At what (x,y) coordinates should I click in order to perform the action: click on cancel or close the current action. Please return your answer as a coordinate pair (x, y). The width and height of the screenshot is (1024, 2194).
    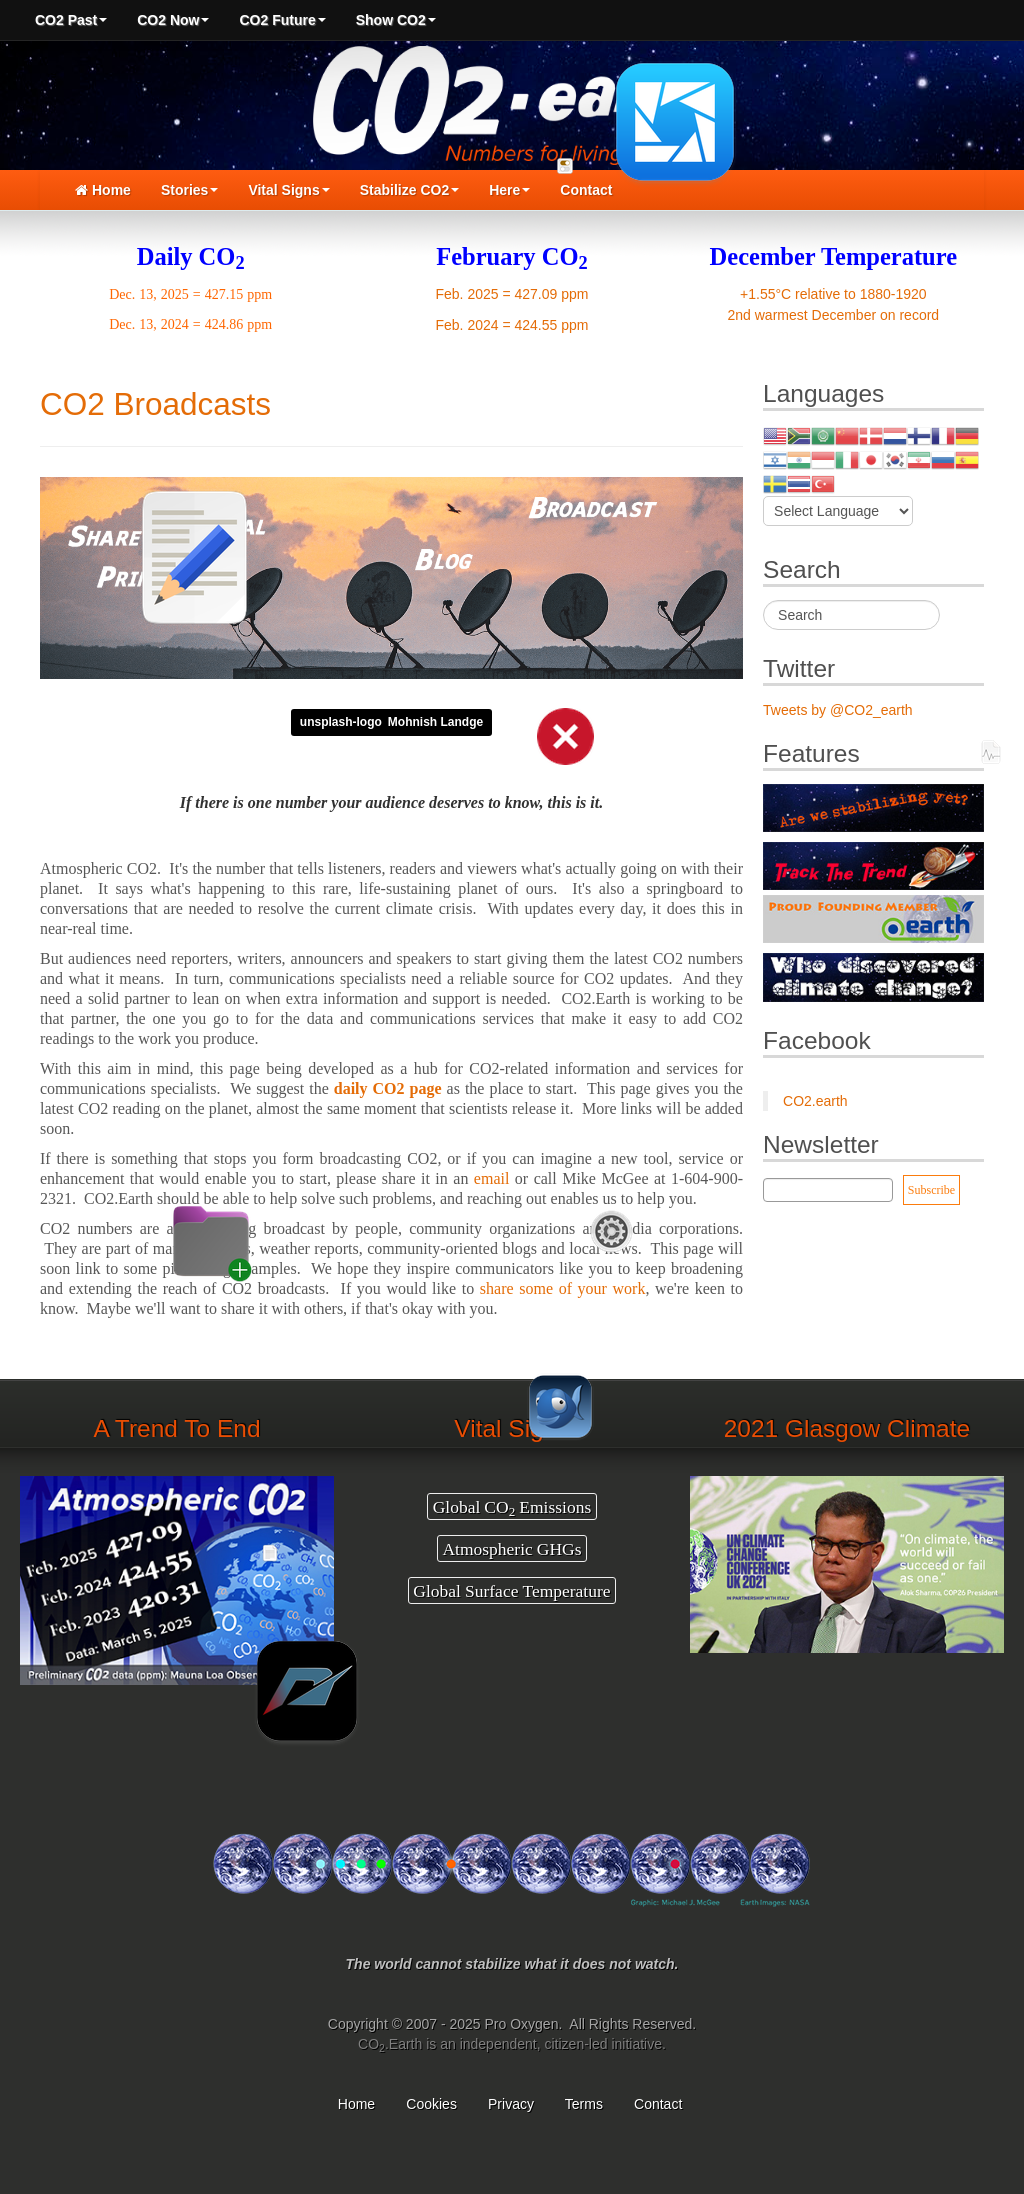
    Looking at the image, I should click on (565, 736).